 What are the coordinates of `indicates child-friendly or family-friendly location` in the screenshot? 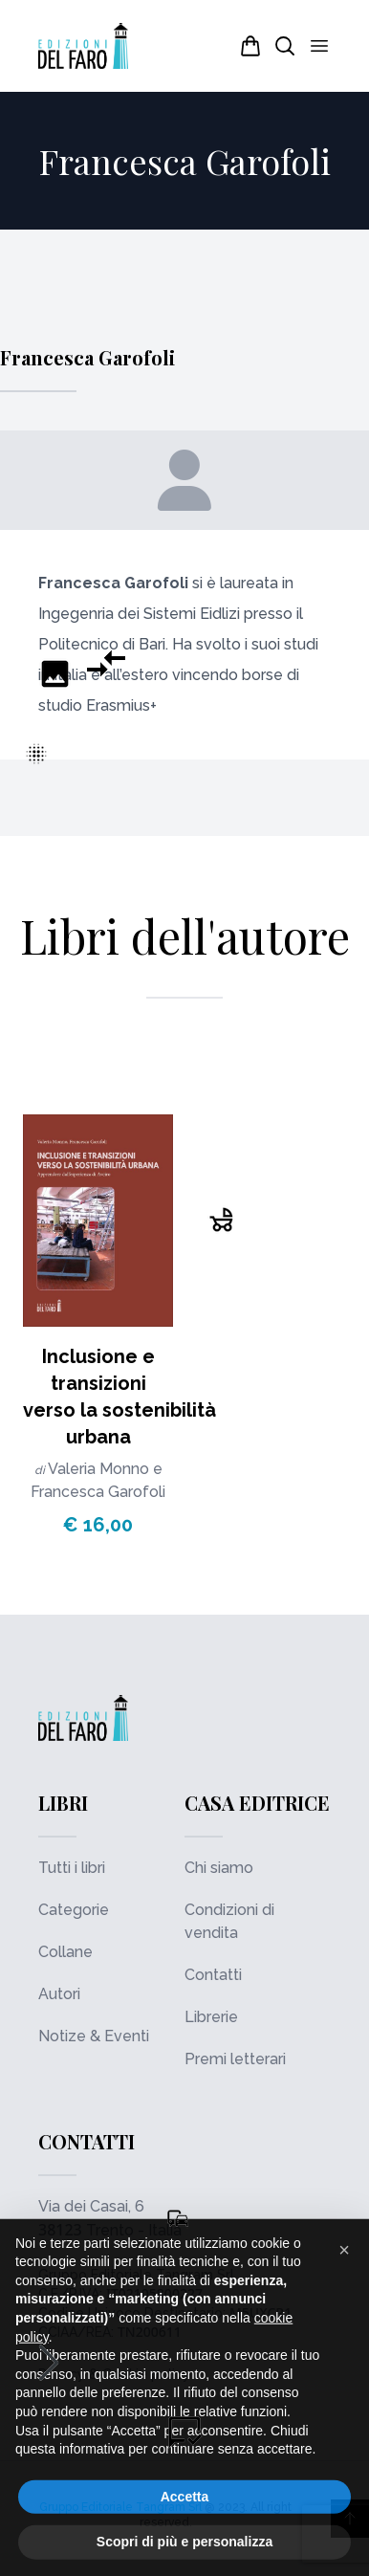 It's located at (222, 1220).